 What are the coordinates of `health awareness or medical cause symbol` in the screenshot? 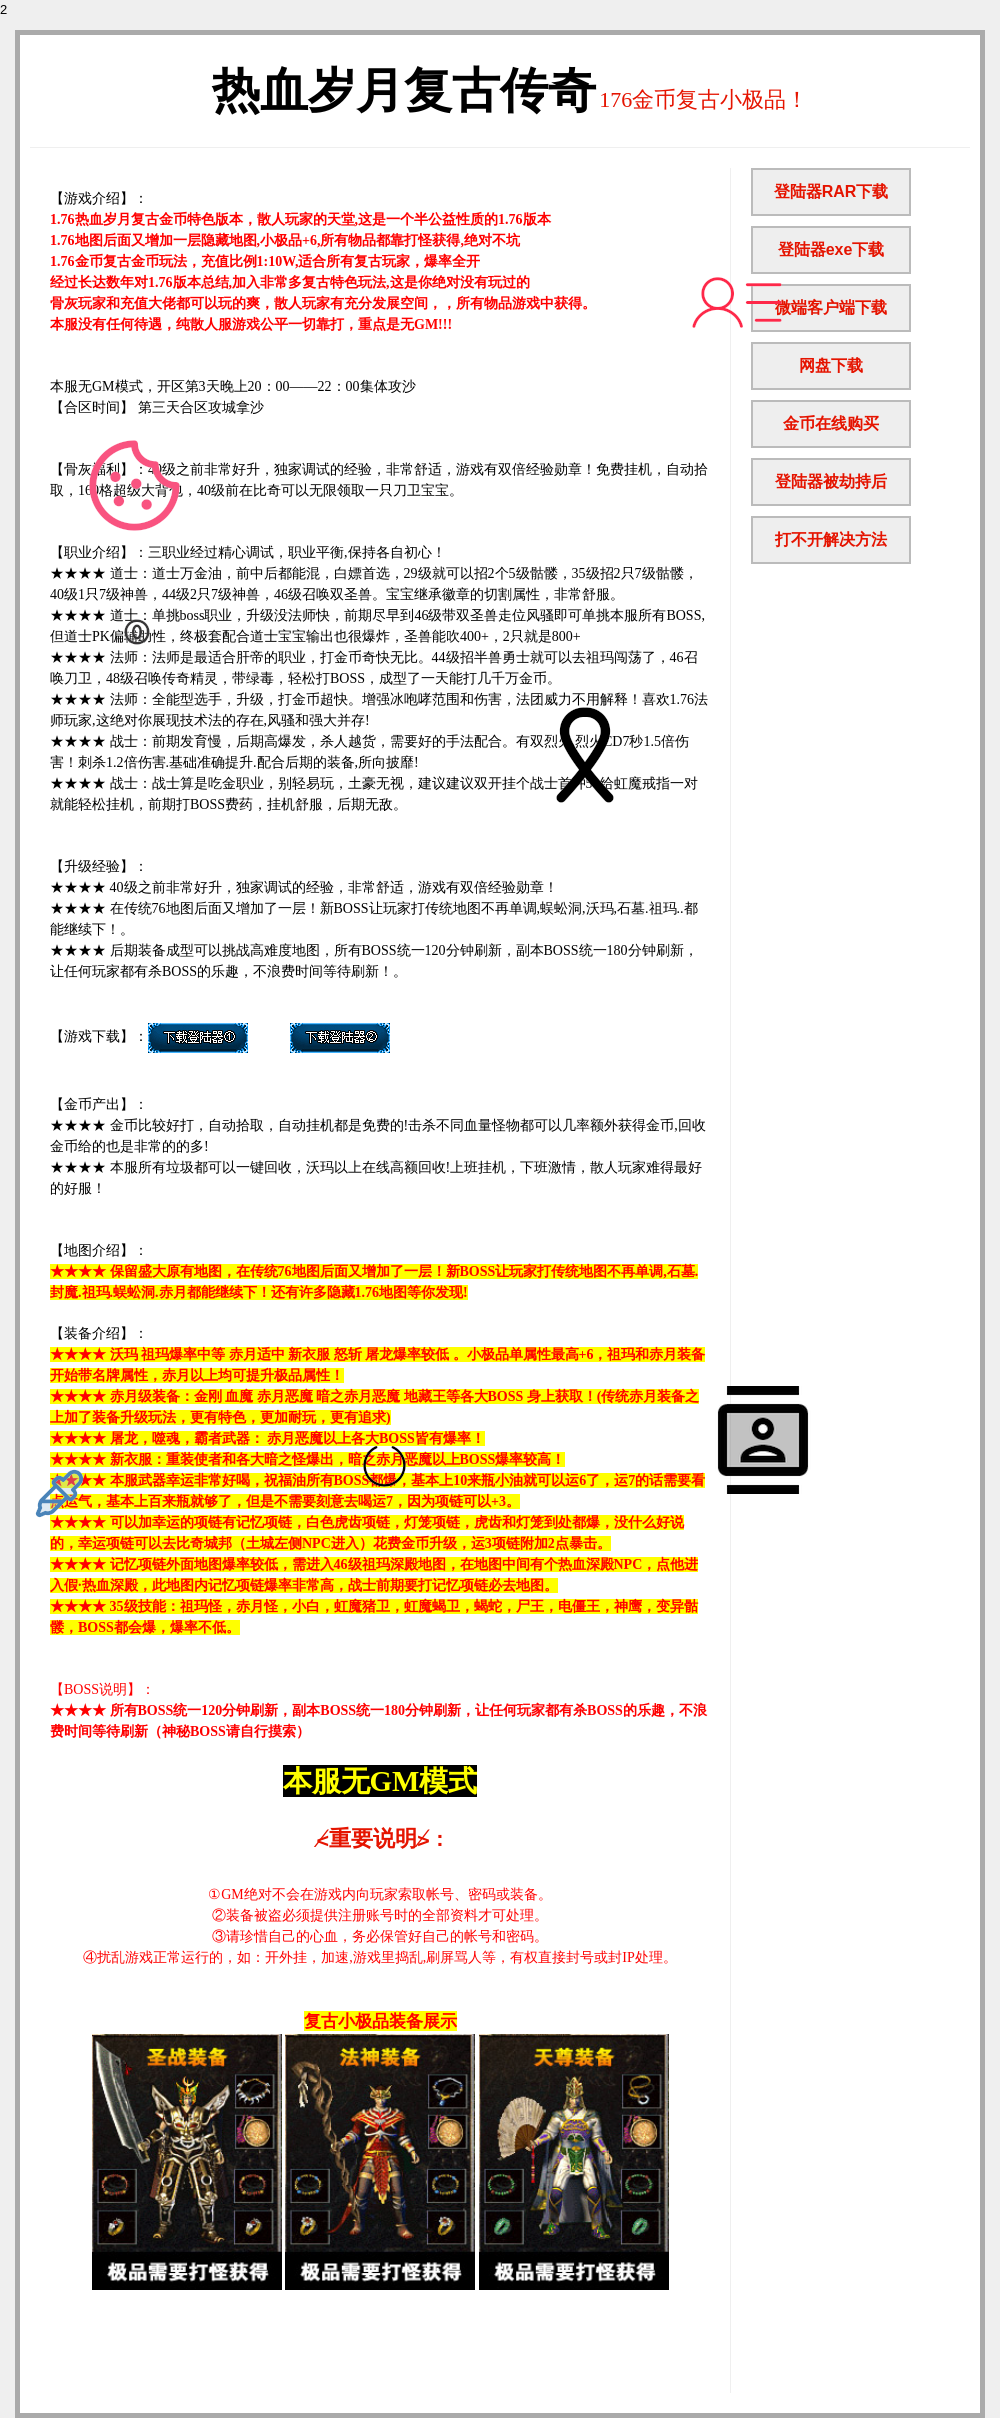 It's located at (585, 755).